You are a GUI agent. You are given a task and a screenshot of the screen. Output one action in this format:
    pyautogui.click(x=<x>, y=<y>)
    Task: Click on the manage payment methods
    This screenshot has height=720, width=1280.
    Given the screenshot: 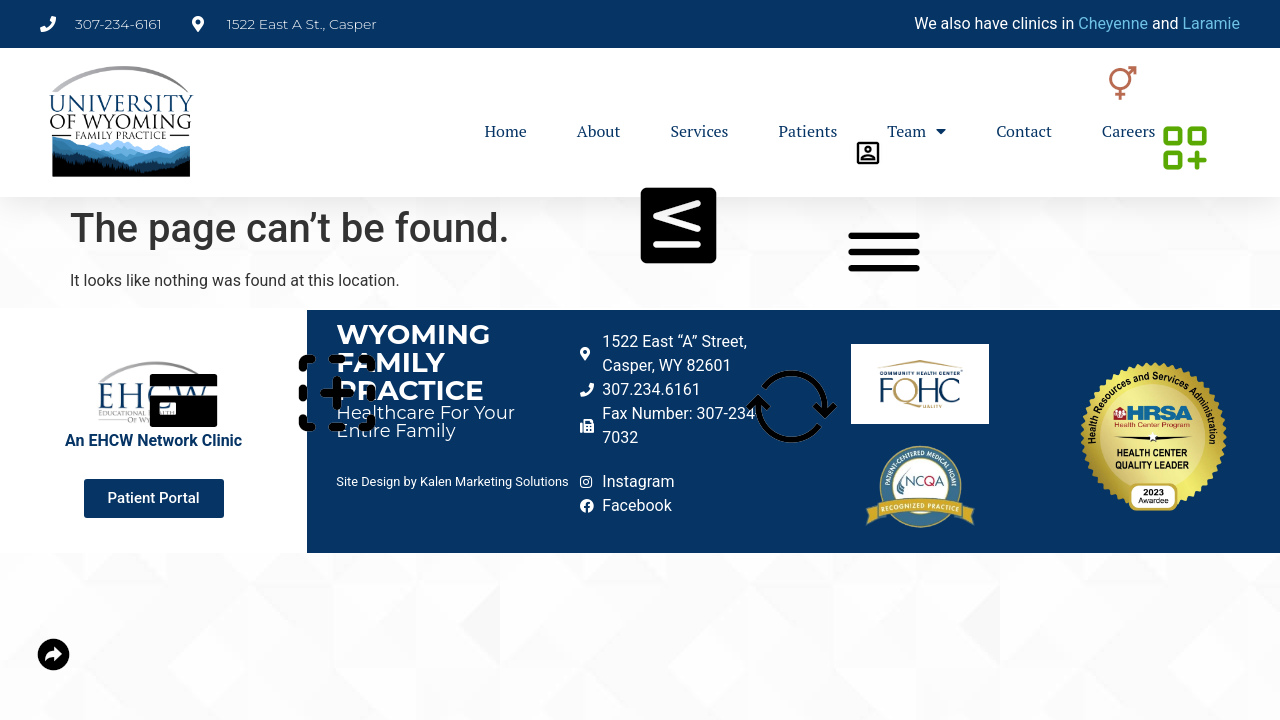 What is the action you would take?
    pyautogui.click(x=183, y=400)
    